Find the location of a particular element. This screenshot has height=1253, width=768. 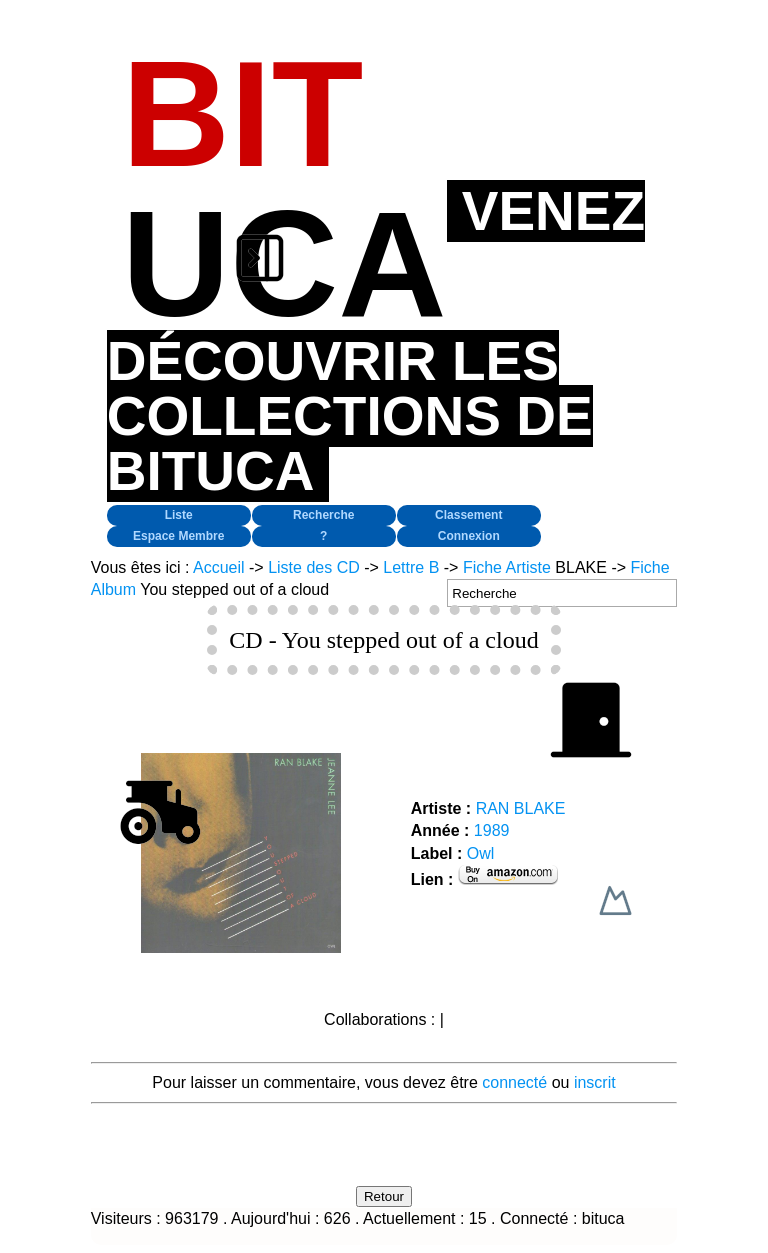

view outdoor or nature-related content is located at coordinates (615, 900).